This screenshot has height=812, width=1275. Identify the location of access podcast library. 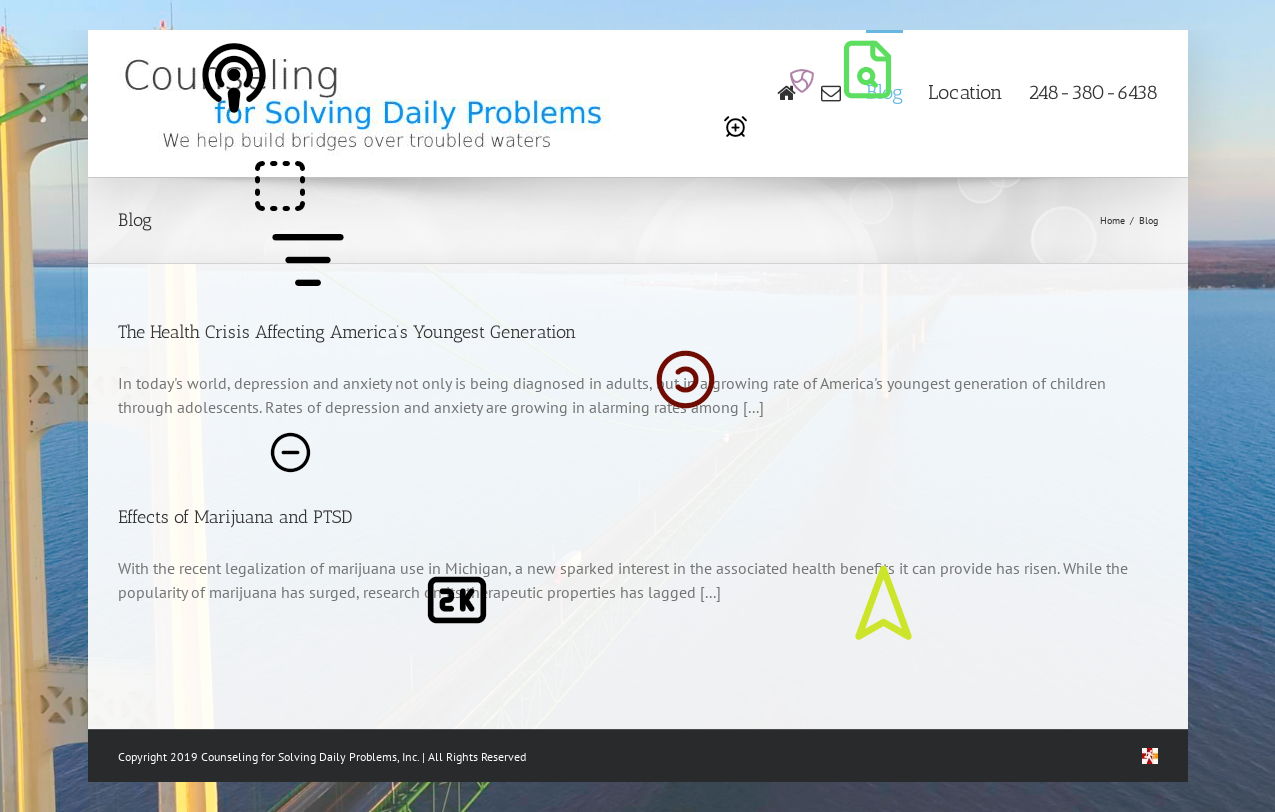
(234, 78).